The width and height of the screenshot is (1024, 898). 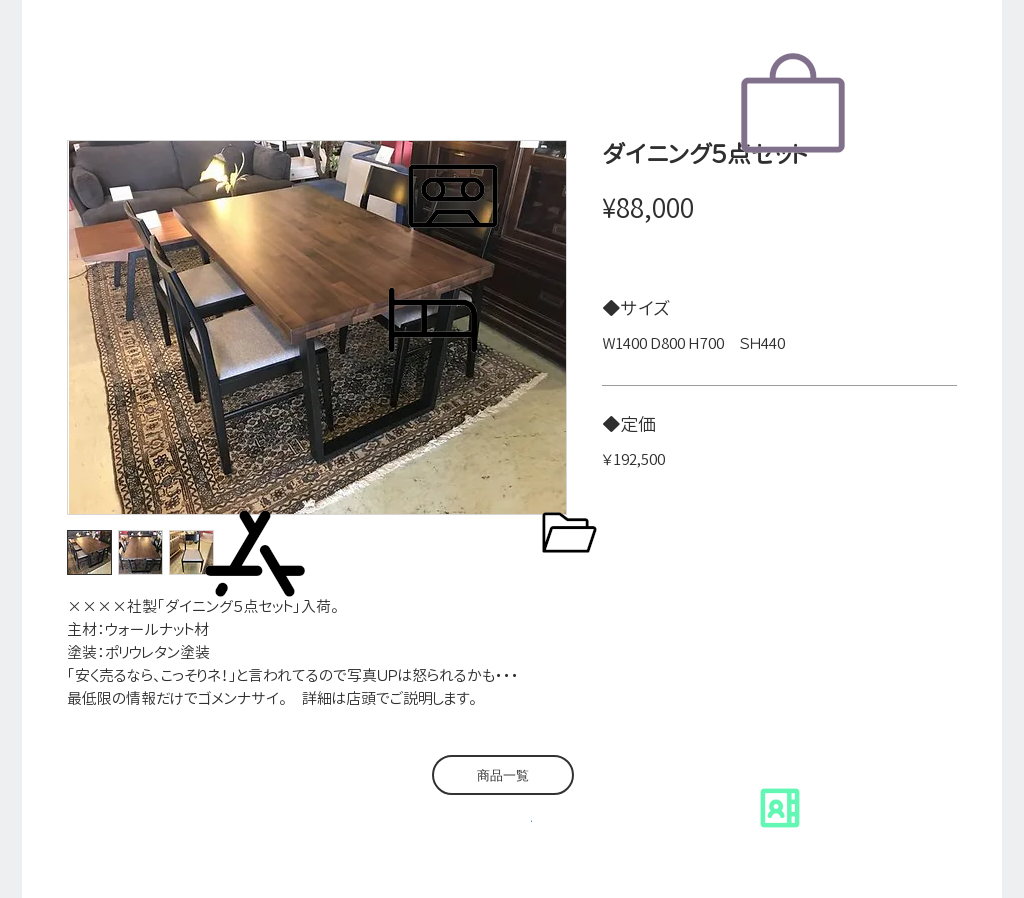 I want to click on open the App Store, so click(x=255, y=557).